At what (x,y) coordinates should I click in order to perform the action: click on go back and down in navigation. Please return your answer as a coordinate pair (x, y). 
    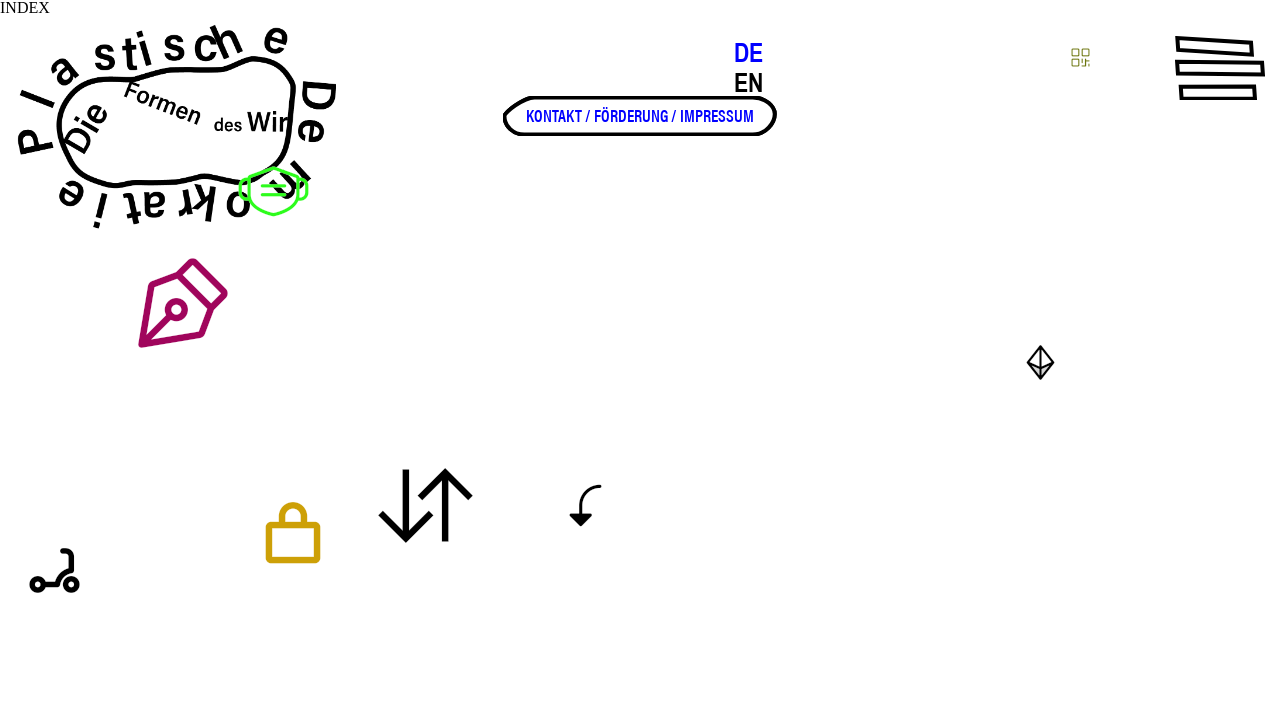
    Looking at the image, I should click on (585, 505).